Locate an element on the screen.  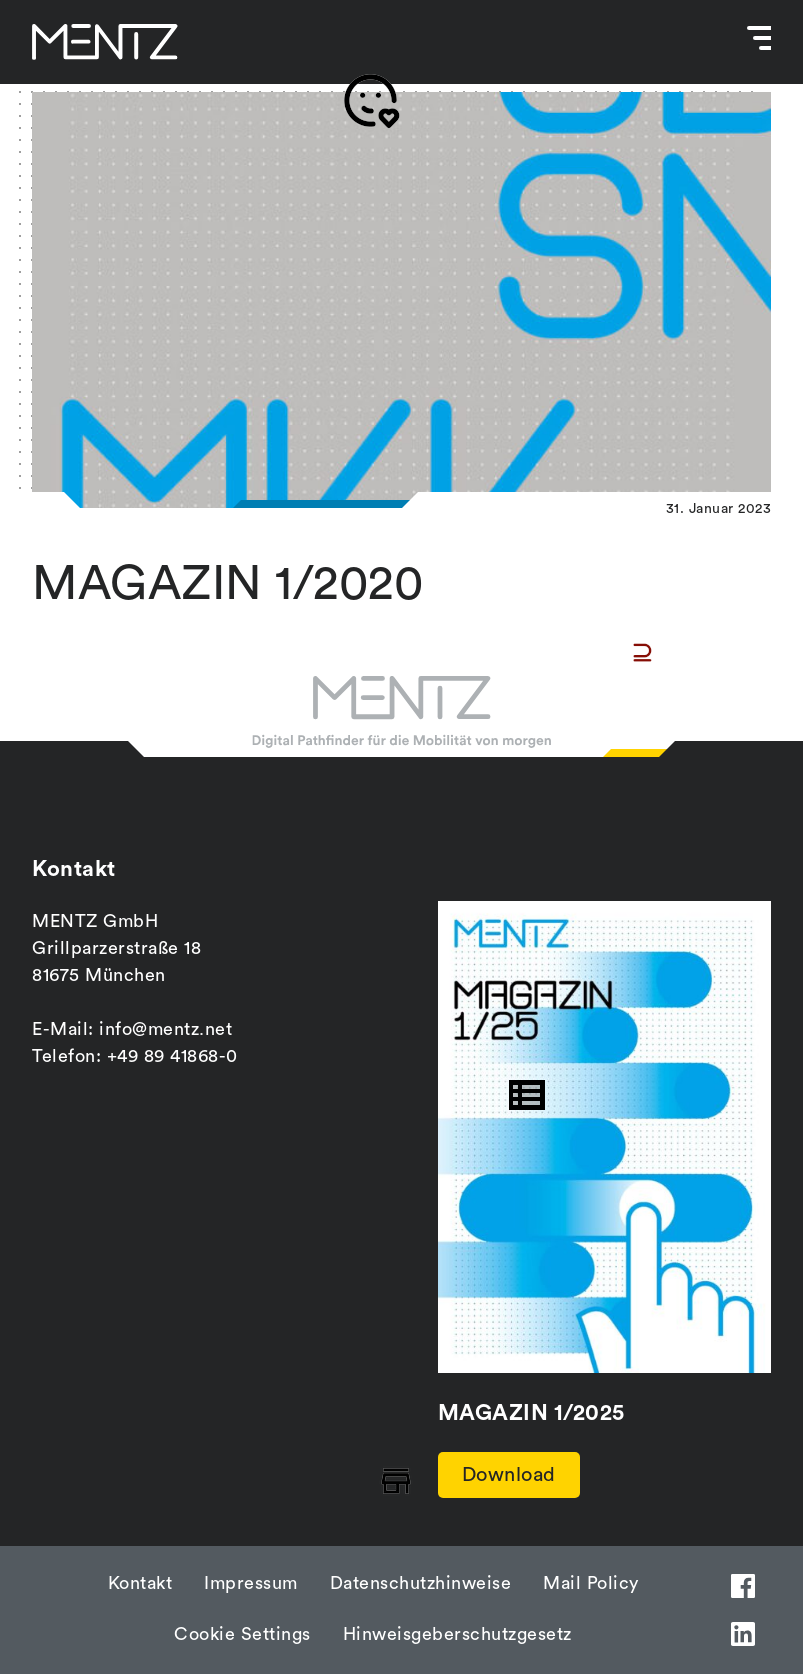
browse or open the store is located at coordinates (396, 1481).